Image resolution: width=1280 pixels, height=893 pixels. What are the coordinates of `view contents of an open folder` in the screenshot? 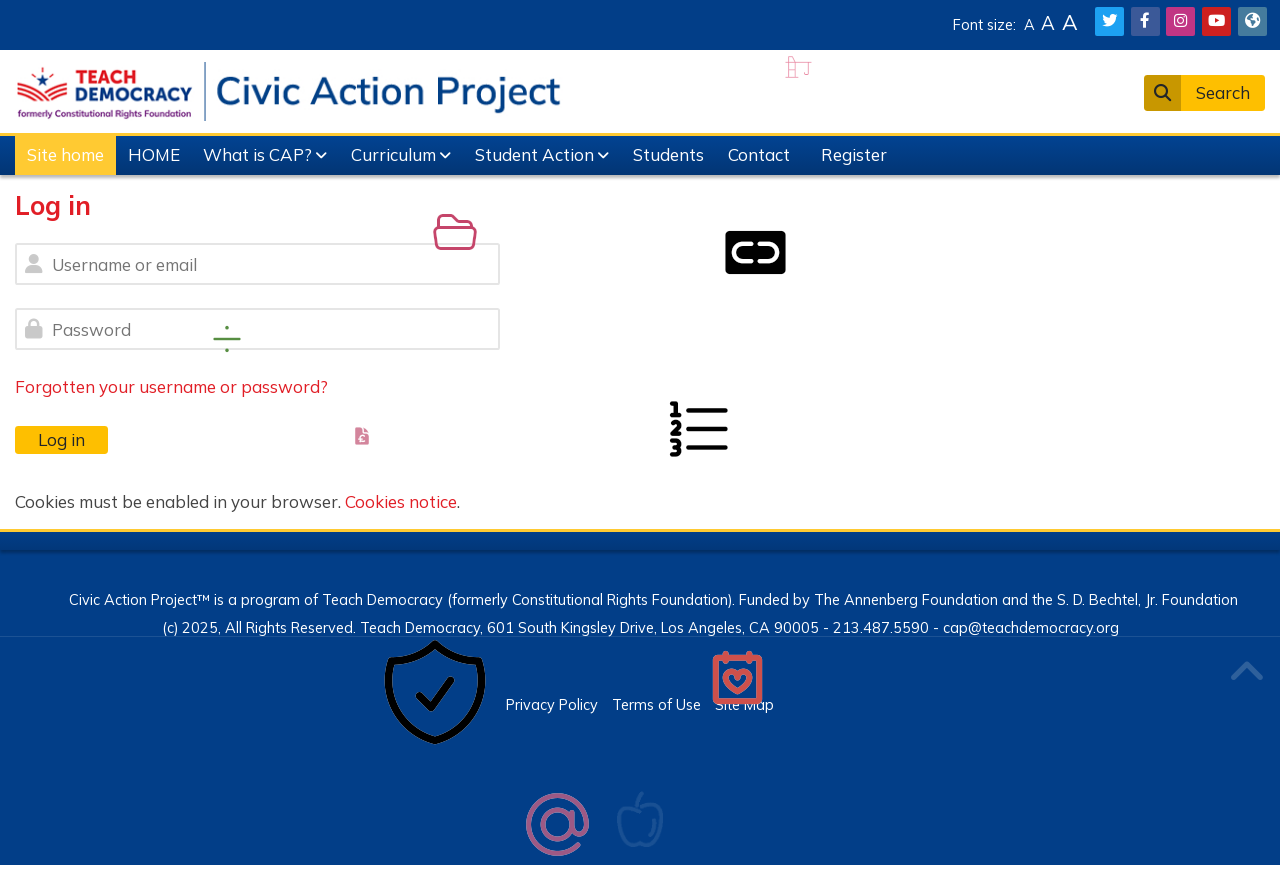 It's located at (455, 232).